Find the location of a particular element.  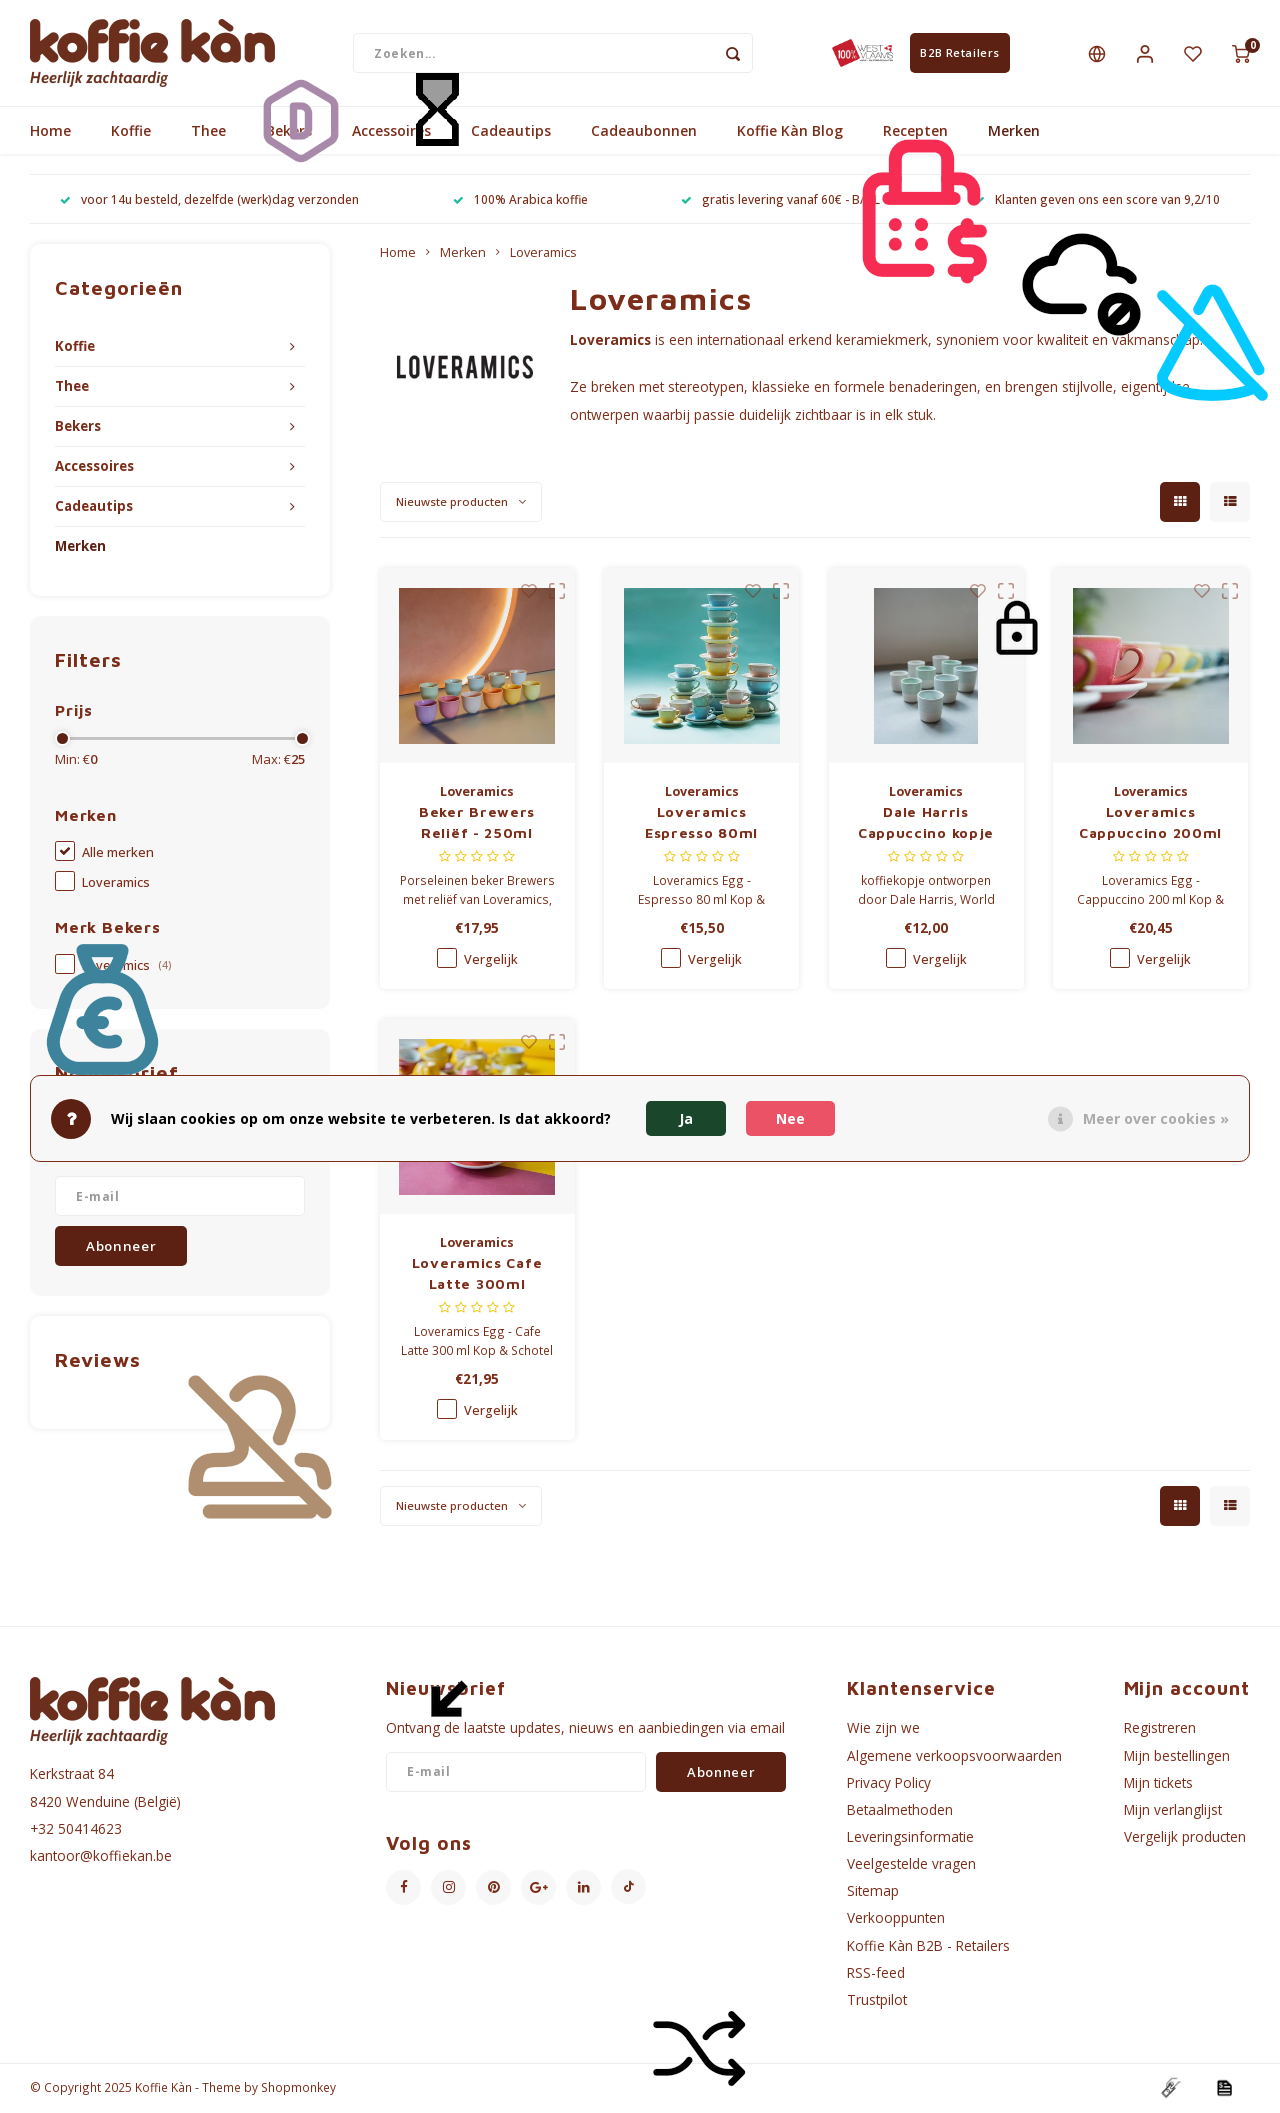

transit entry or exit point on a map is located at coordinates (449, 1698).